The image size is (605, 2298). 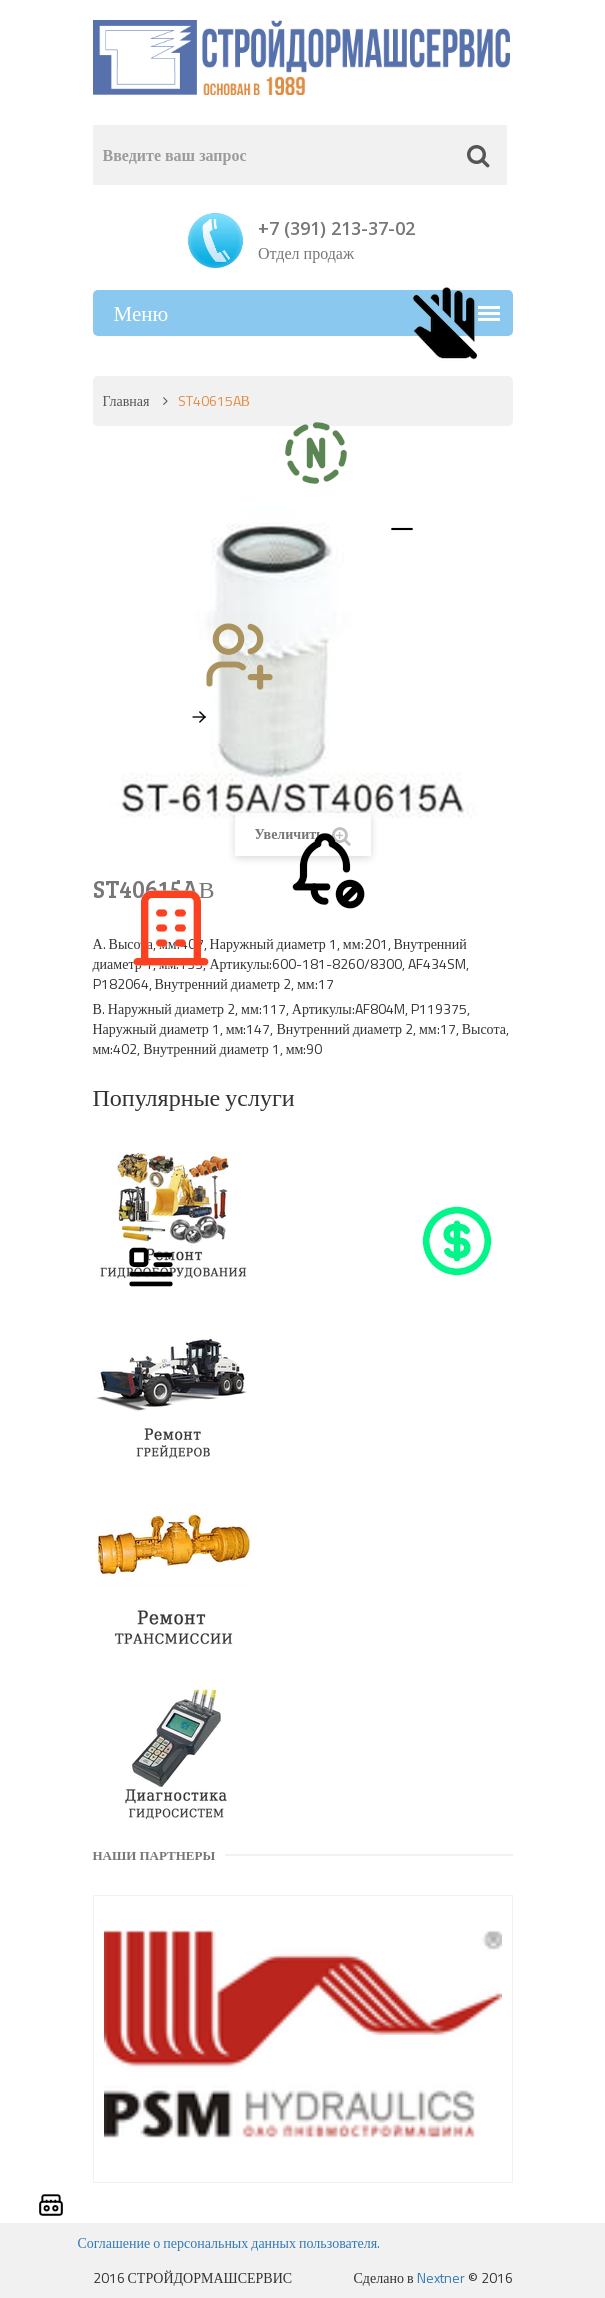 What do you see at coordinates (151, 1267) in the screenshot?
I see `align content to the left with text wrapping` at bounding box center [151, 1267].